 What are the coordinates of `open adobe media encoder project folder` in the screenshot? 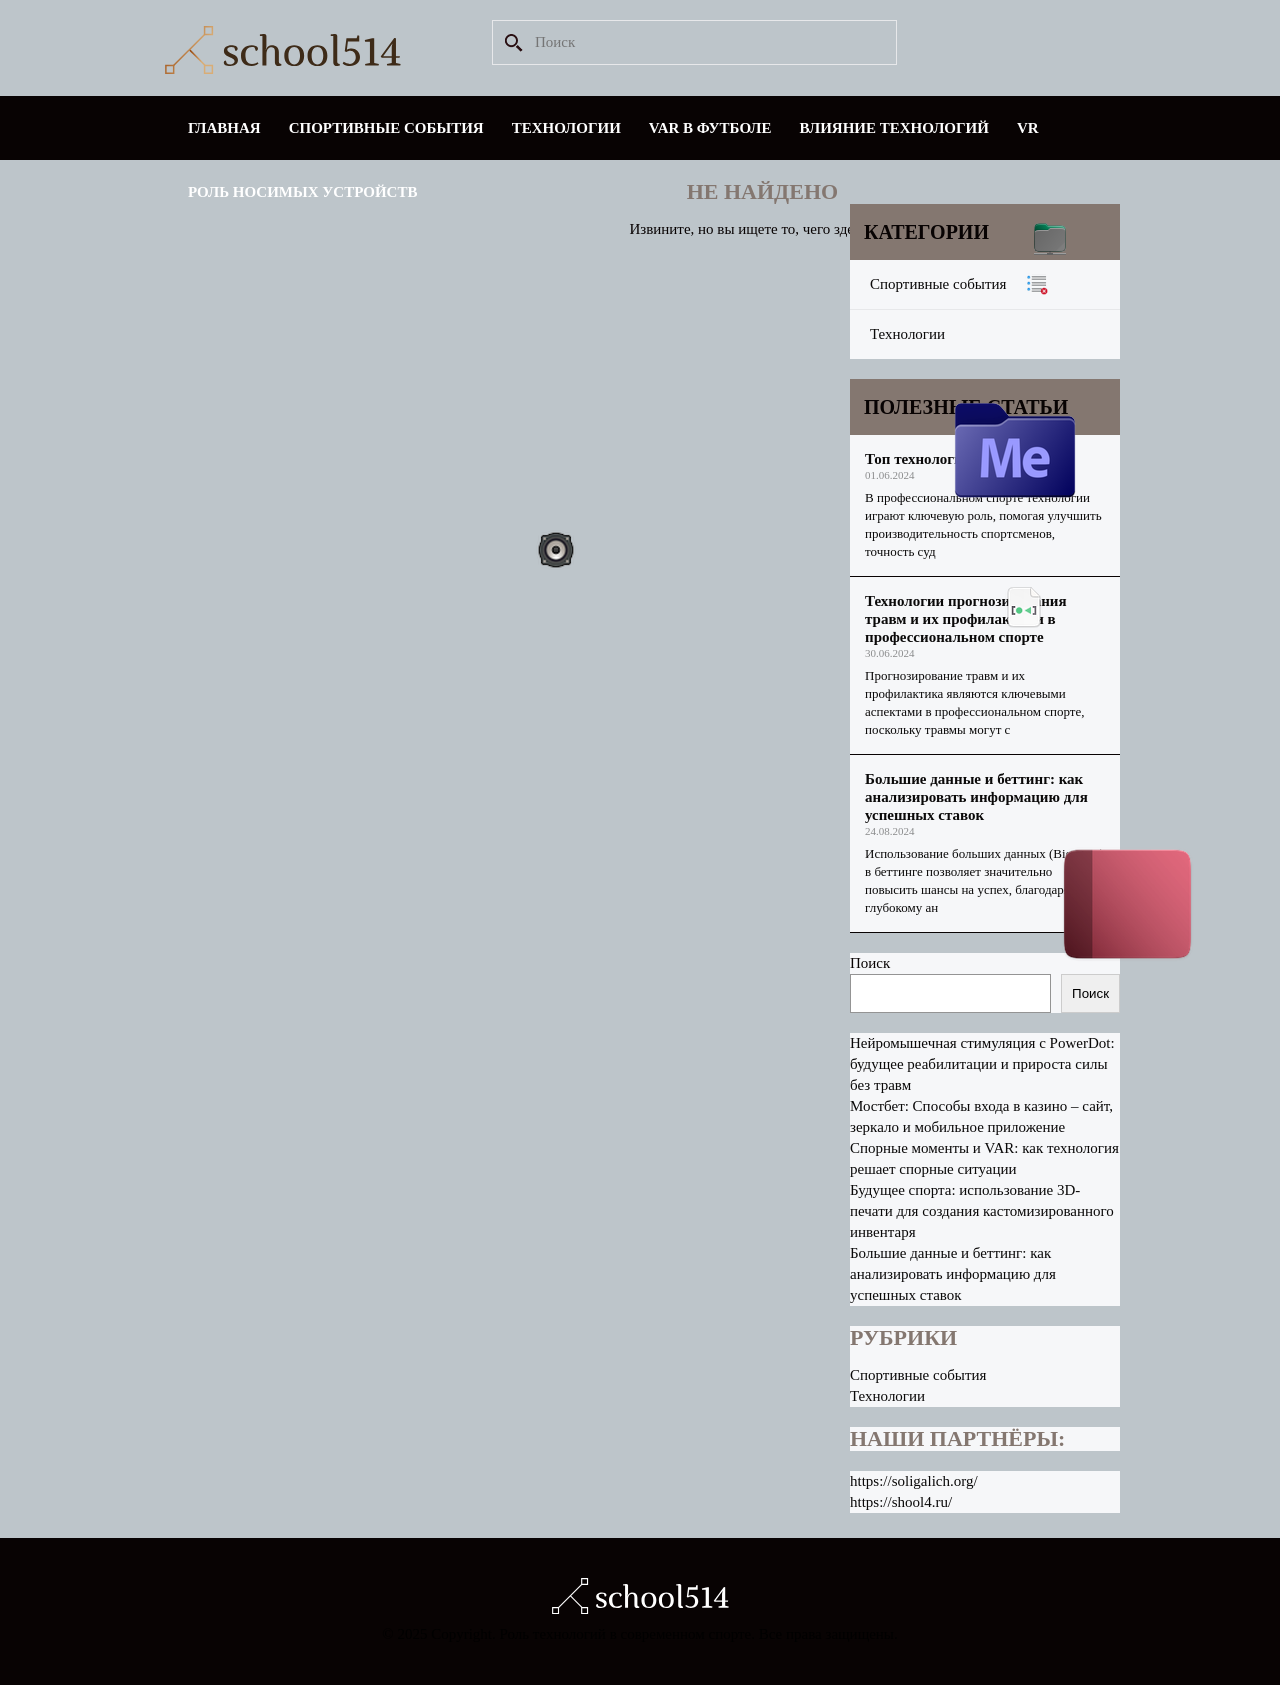 It's located at (1014, 453).